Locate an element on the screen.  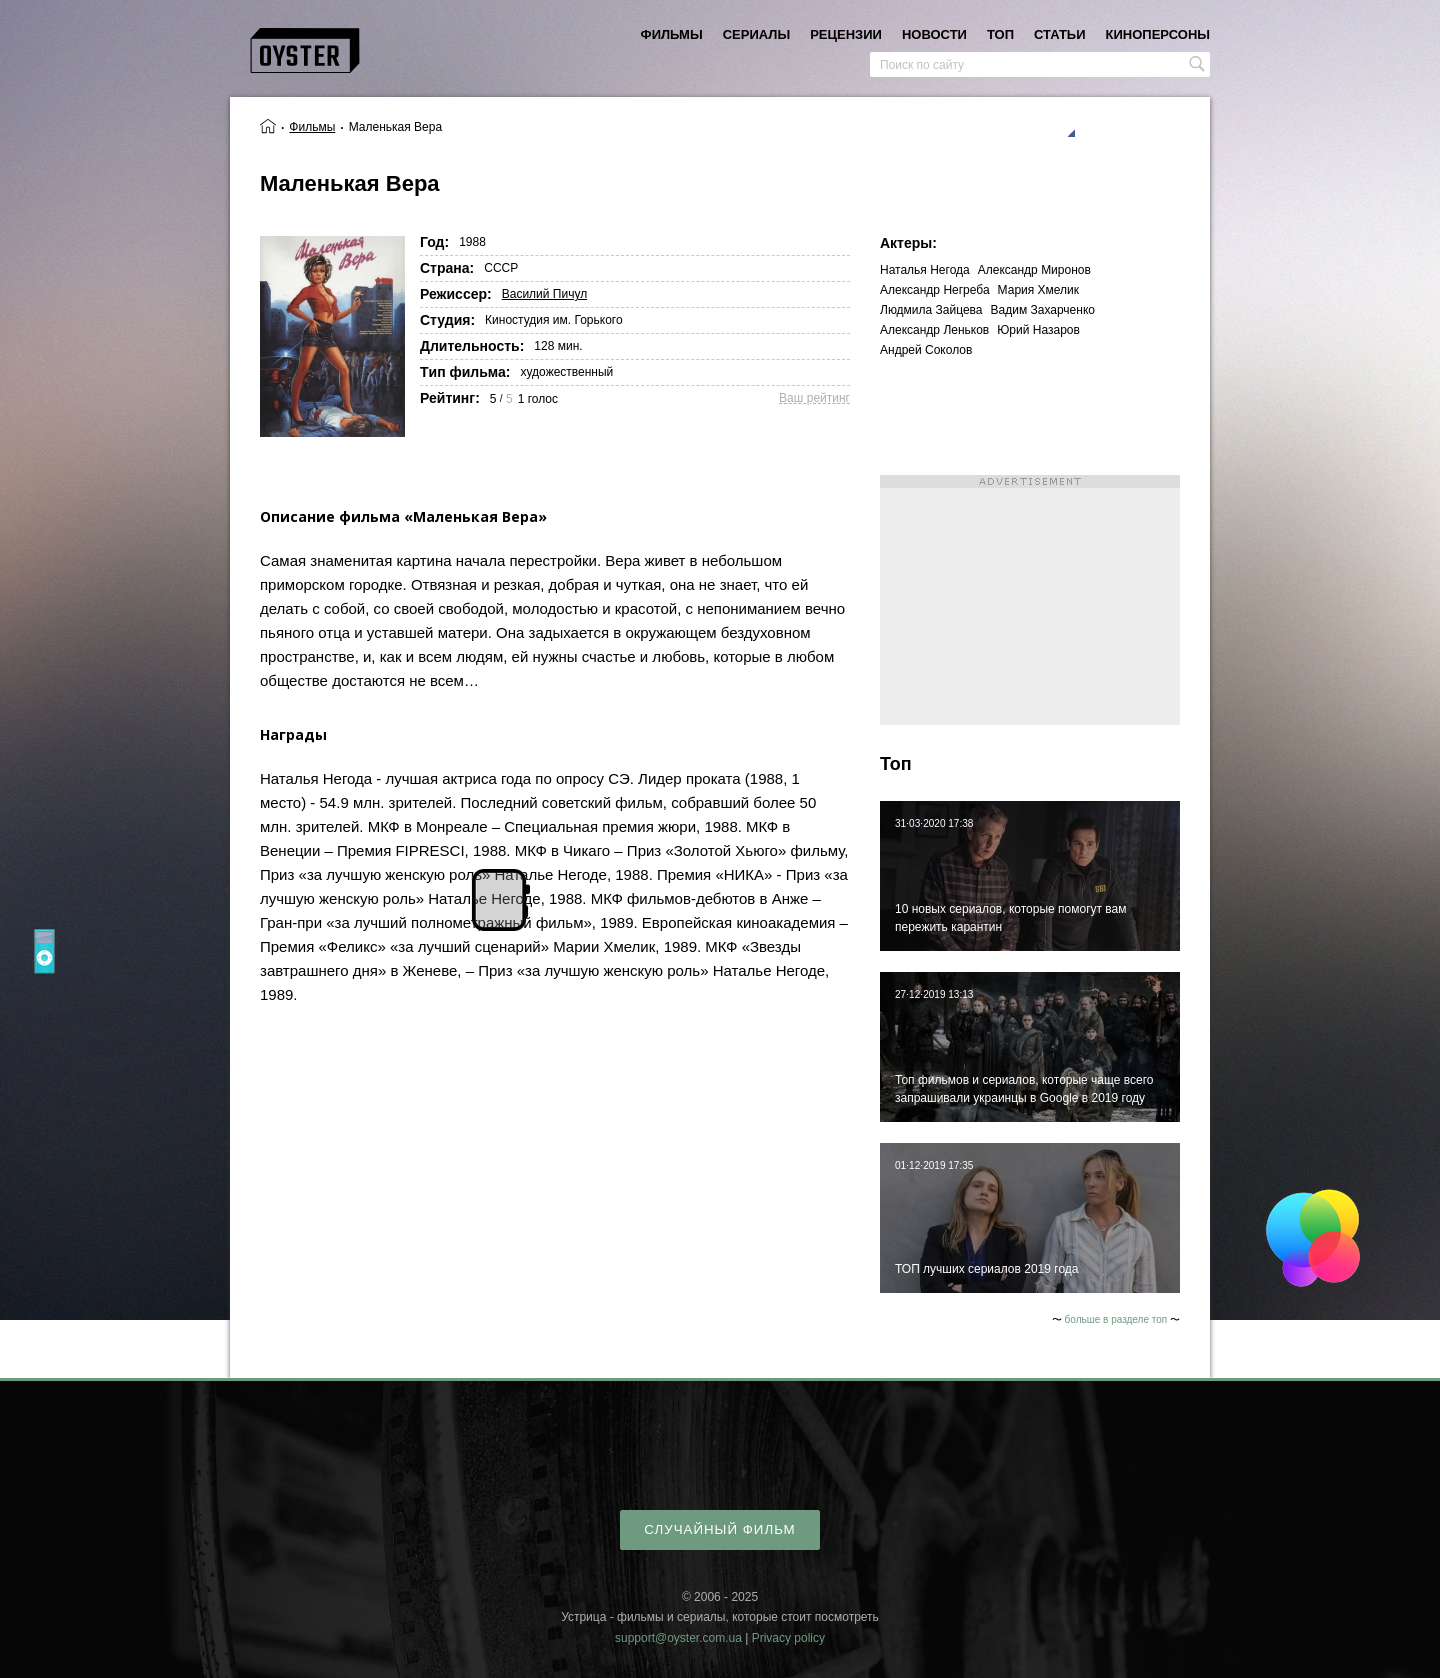
view connected Apple Watch in sidebar is located at coordinates (500, 900).